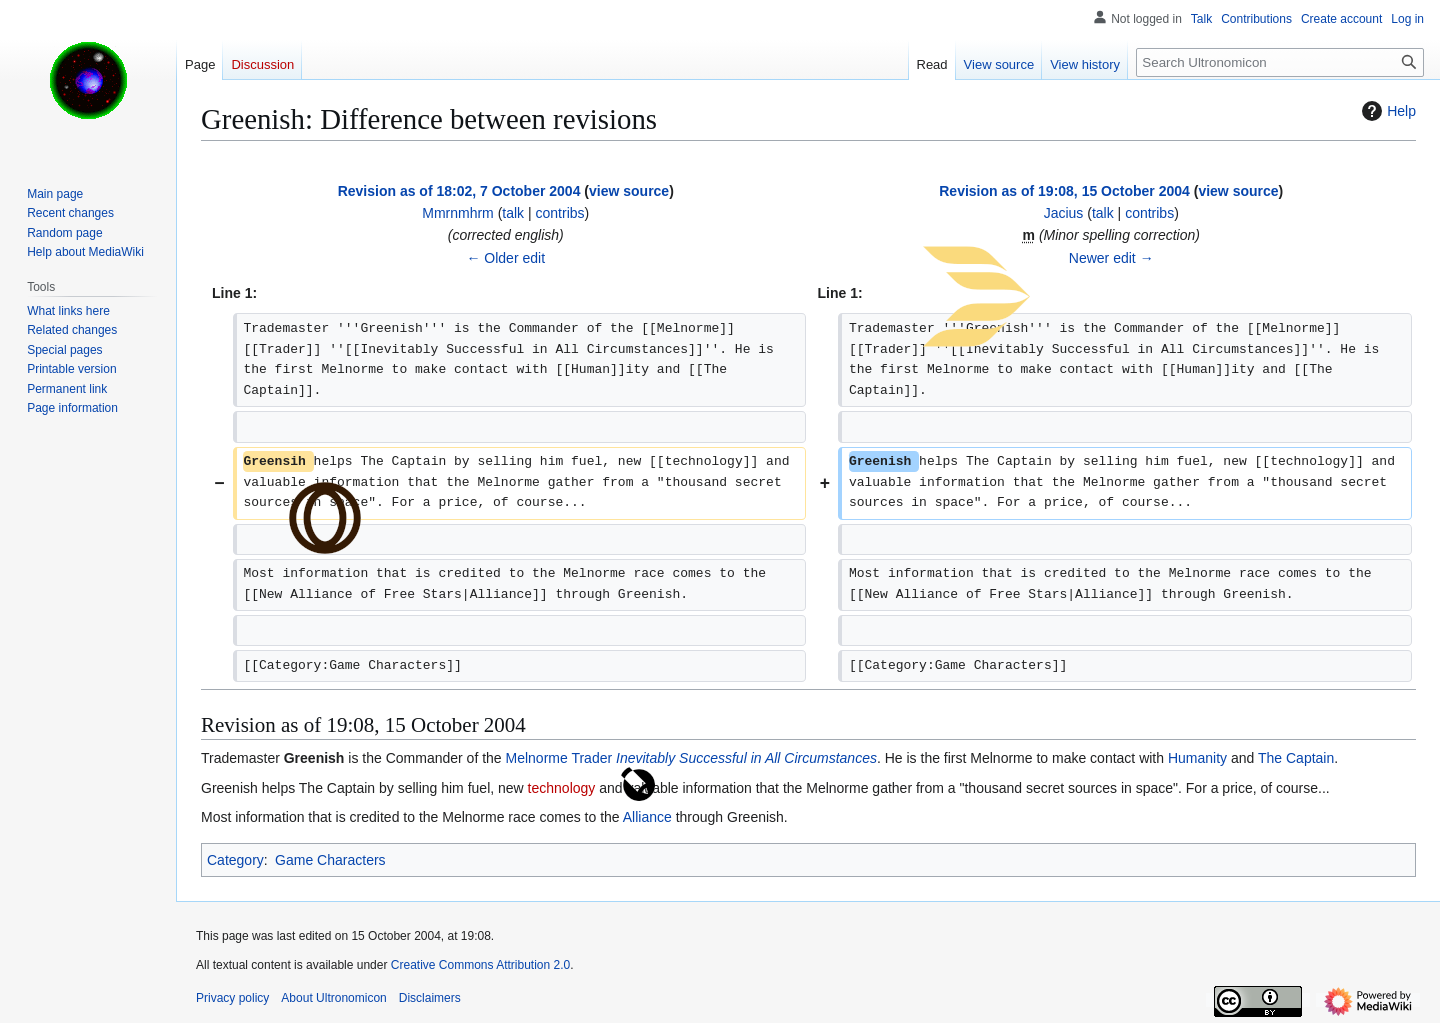 This screenshot has width=1440, height=1023. What do you see at coordinates (325, 518) in the screenshot?
I see `open Opera browser` at bounding box center [325, 518].